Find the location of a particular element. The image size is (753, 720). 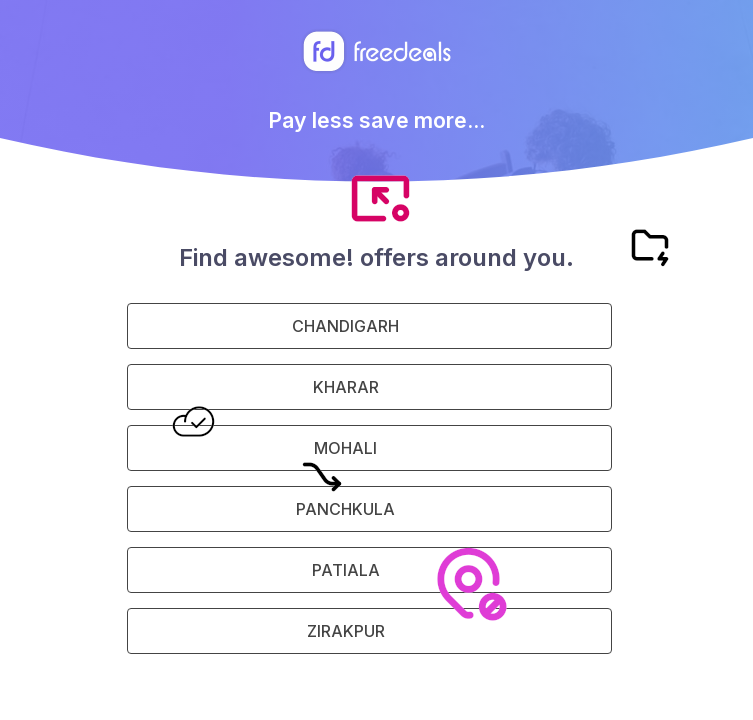

pin item to the end of a list is located at coordinates (380, 198).